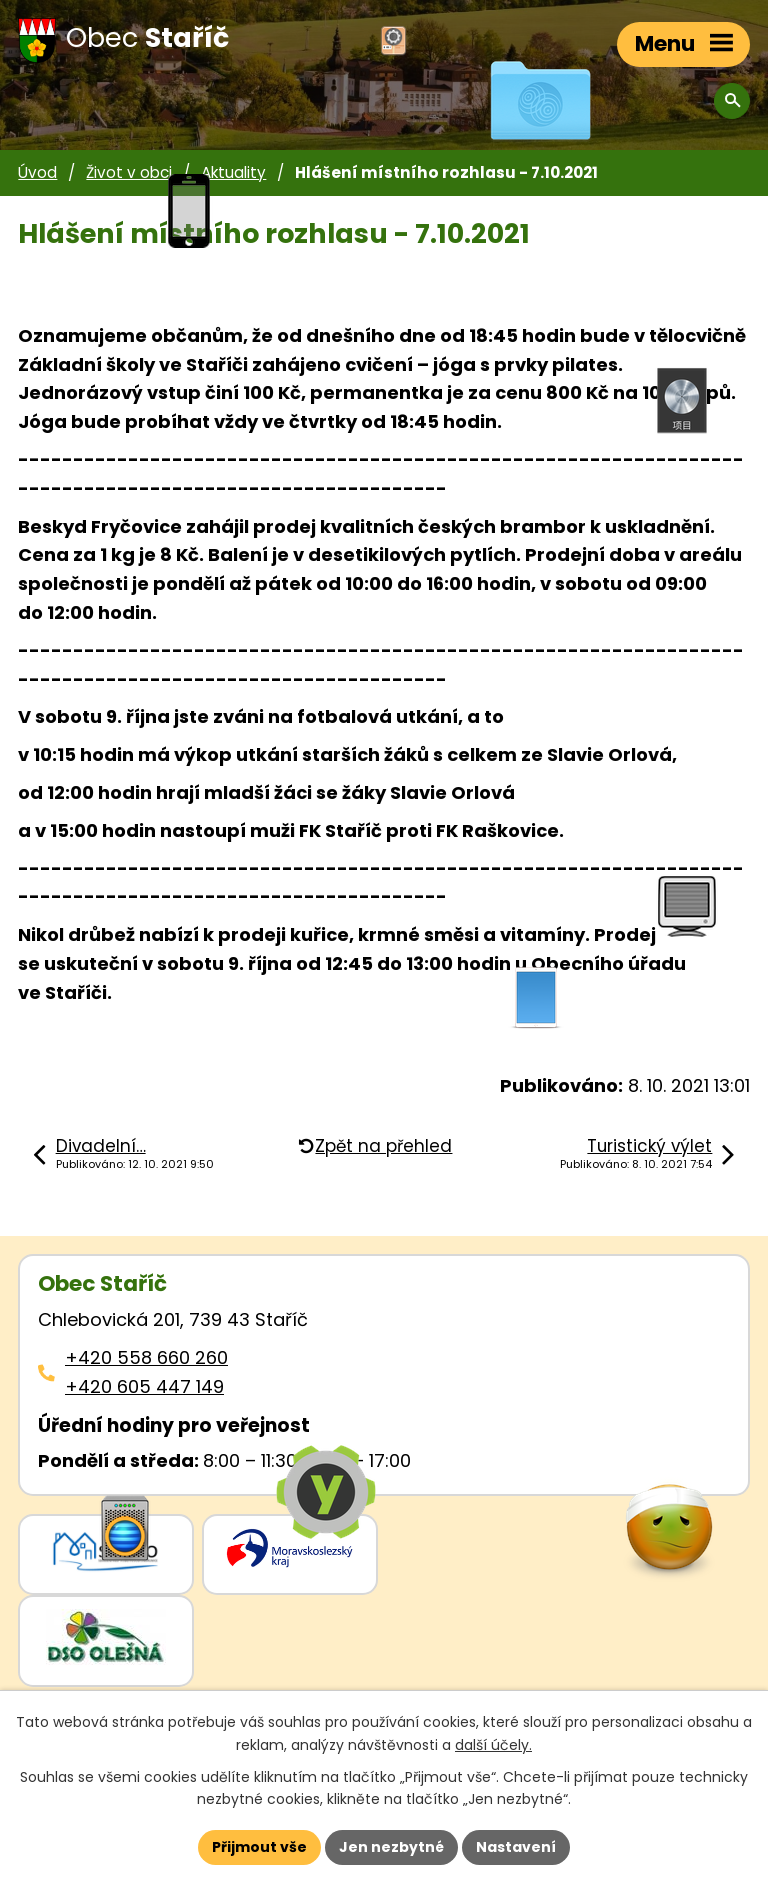  I want to click on access connected PC or windows computer, so click(687, 906).